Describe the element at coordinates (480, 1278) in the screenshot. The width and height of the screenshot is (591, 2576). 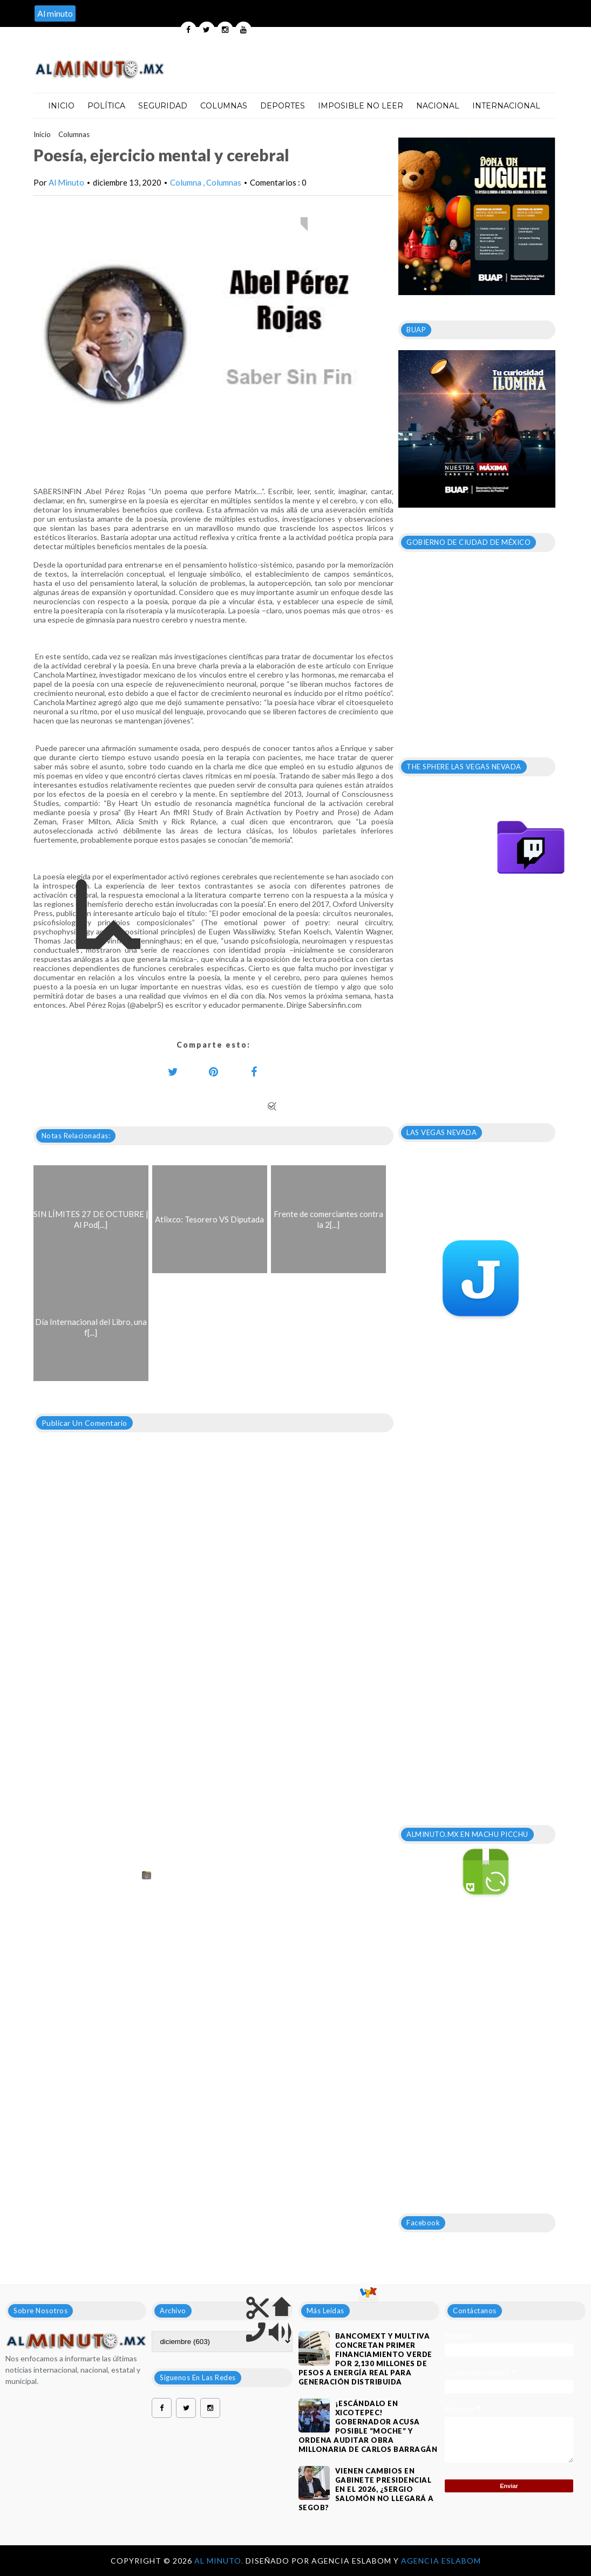
I see `open Joplin note-taking app` at that location.